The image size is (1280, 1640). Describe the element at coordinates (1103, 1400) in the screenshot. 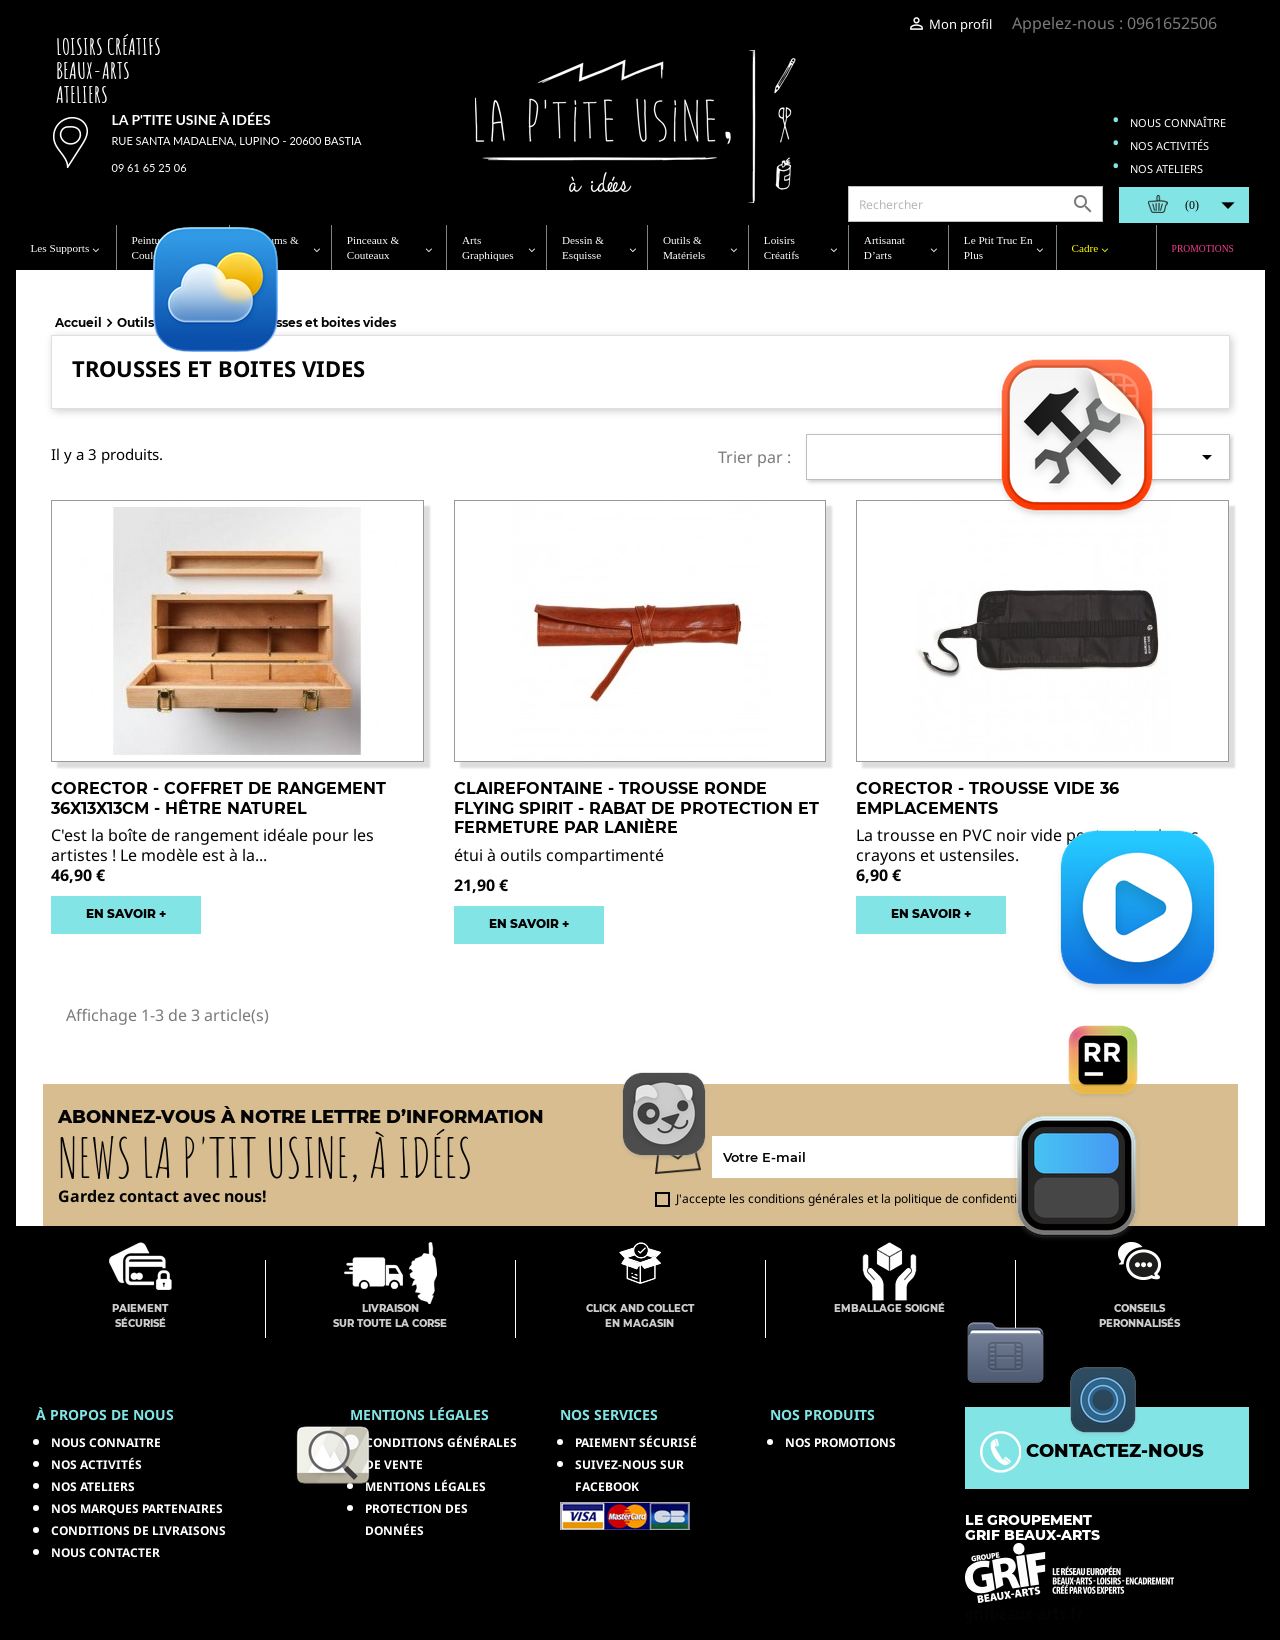

I see `launch armagetron game` at that location.